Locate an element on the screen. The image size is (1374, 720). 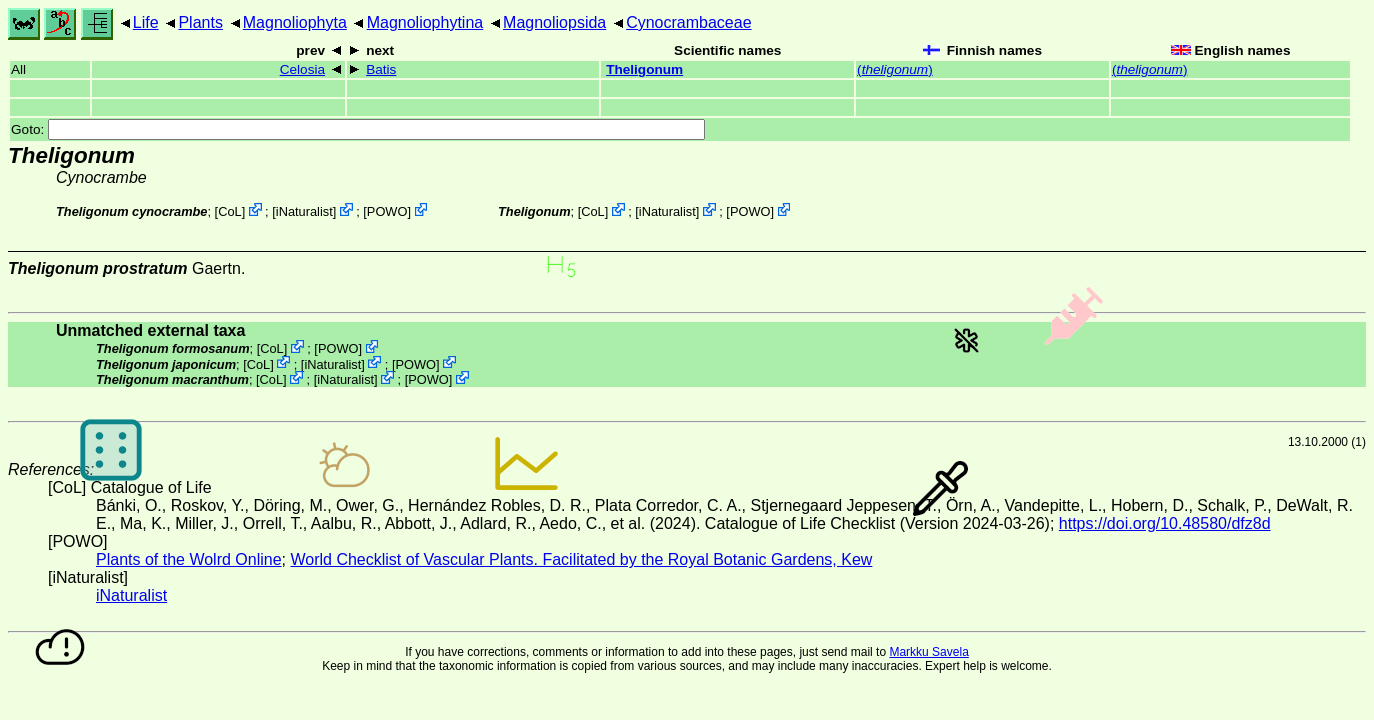
indicates partly cloudy weather conditions is located at coordinates (344, 465).